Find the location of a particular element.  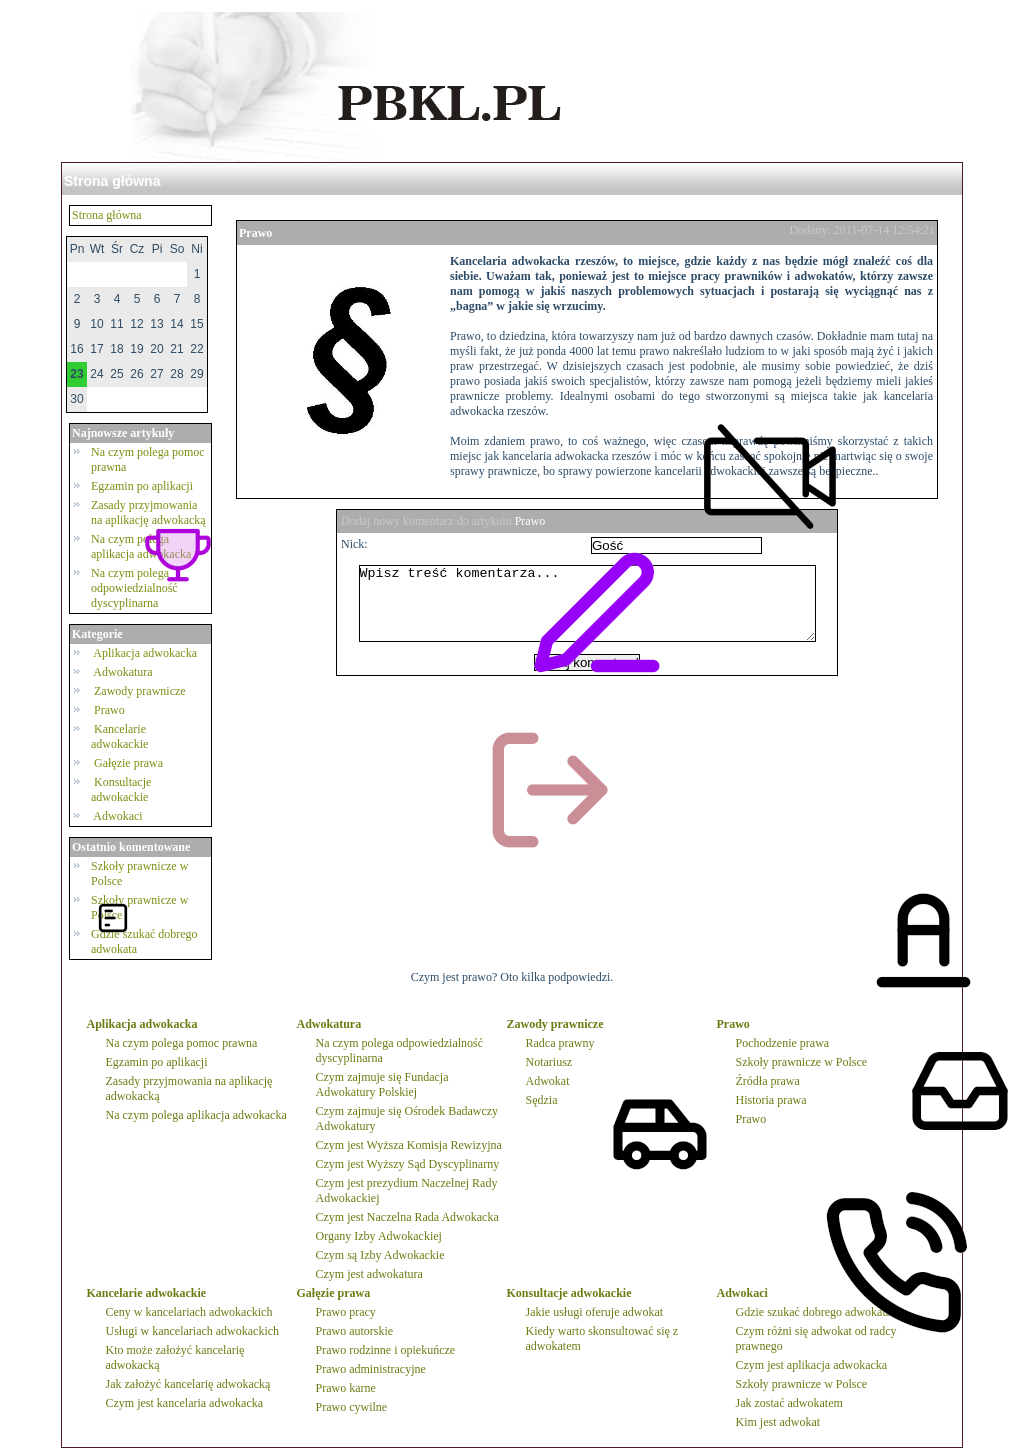

log out of your account is located at coordinates (550, 790).